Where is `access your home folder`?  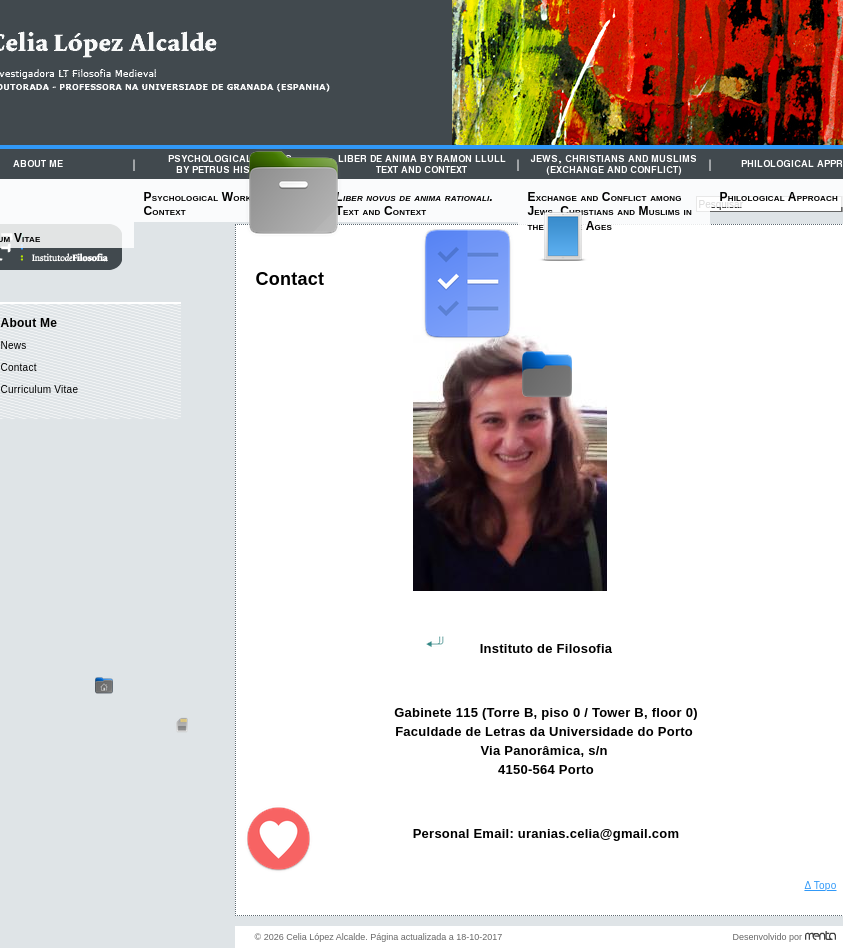
access your home folder is located at coordinates (104, 685).